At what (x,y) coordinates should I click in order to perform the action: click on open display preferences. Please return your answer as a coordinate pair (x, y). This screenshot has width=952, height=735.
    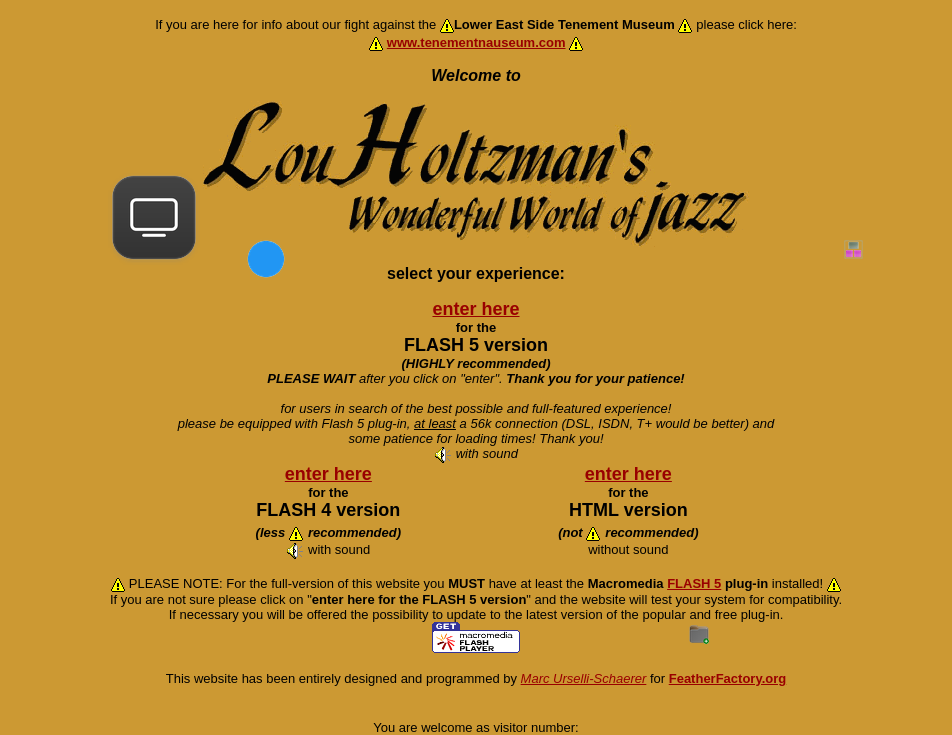
    Looking at the image, I should click on (154, 219).